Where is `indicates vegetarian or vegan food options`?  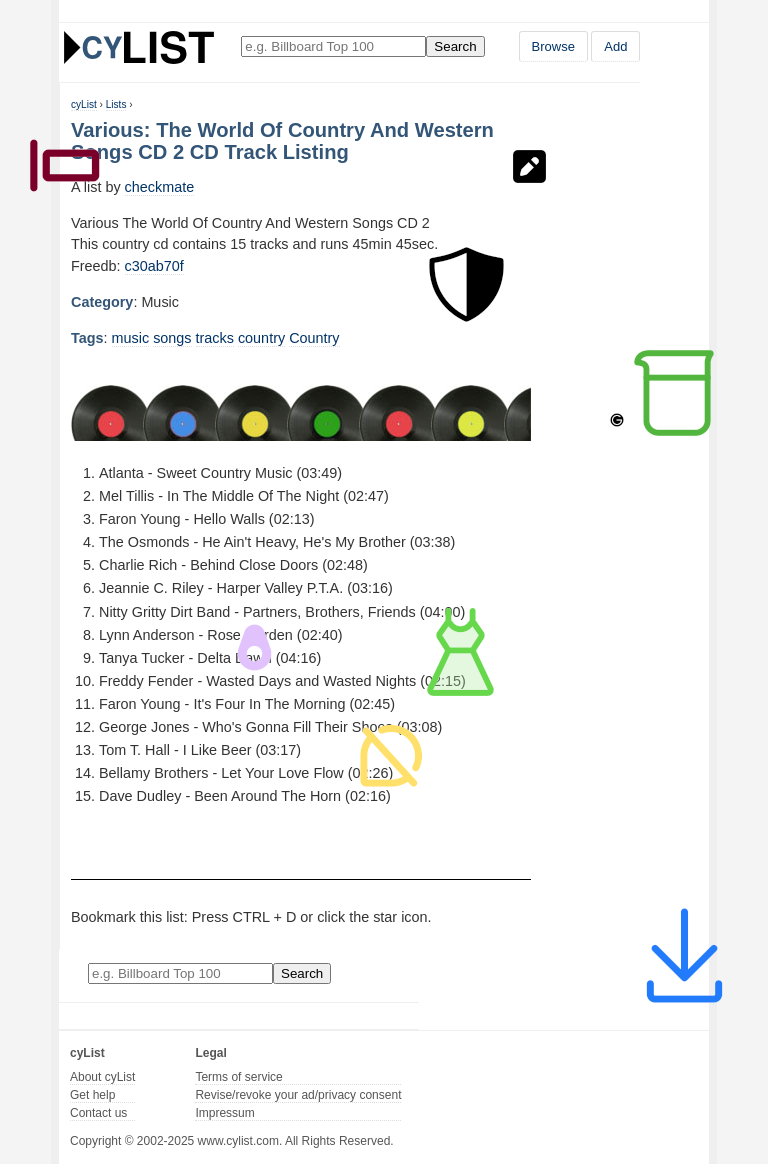
indicates vegetarian or vegan food options is located at coordinates (254, 647).